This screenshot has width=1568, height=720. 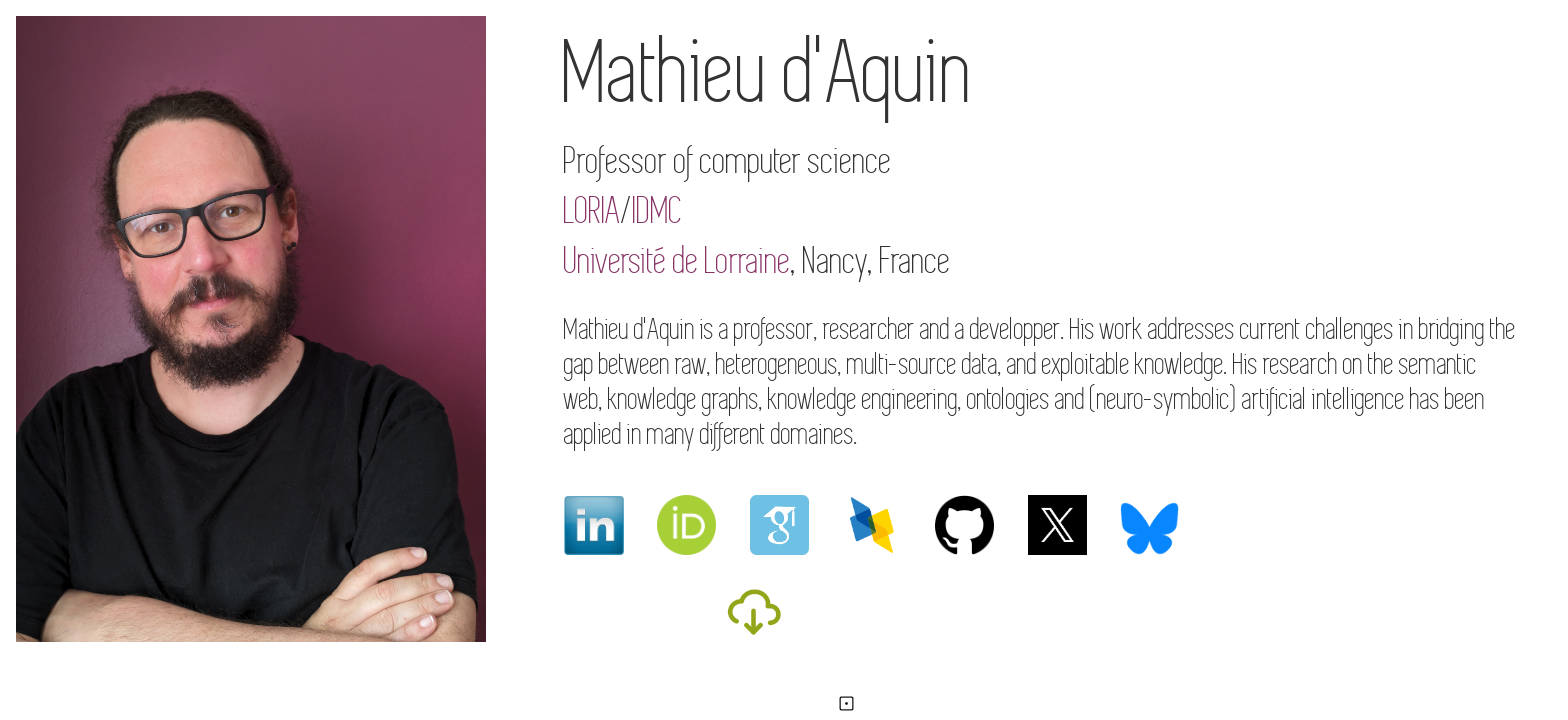 I want to click on download file from cloud storage, so click(x=753, y=608).